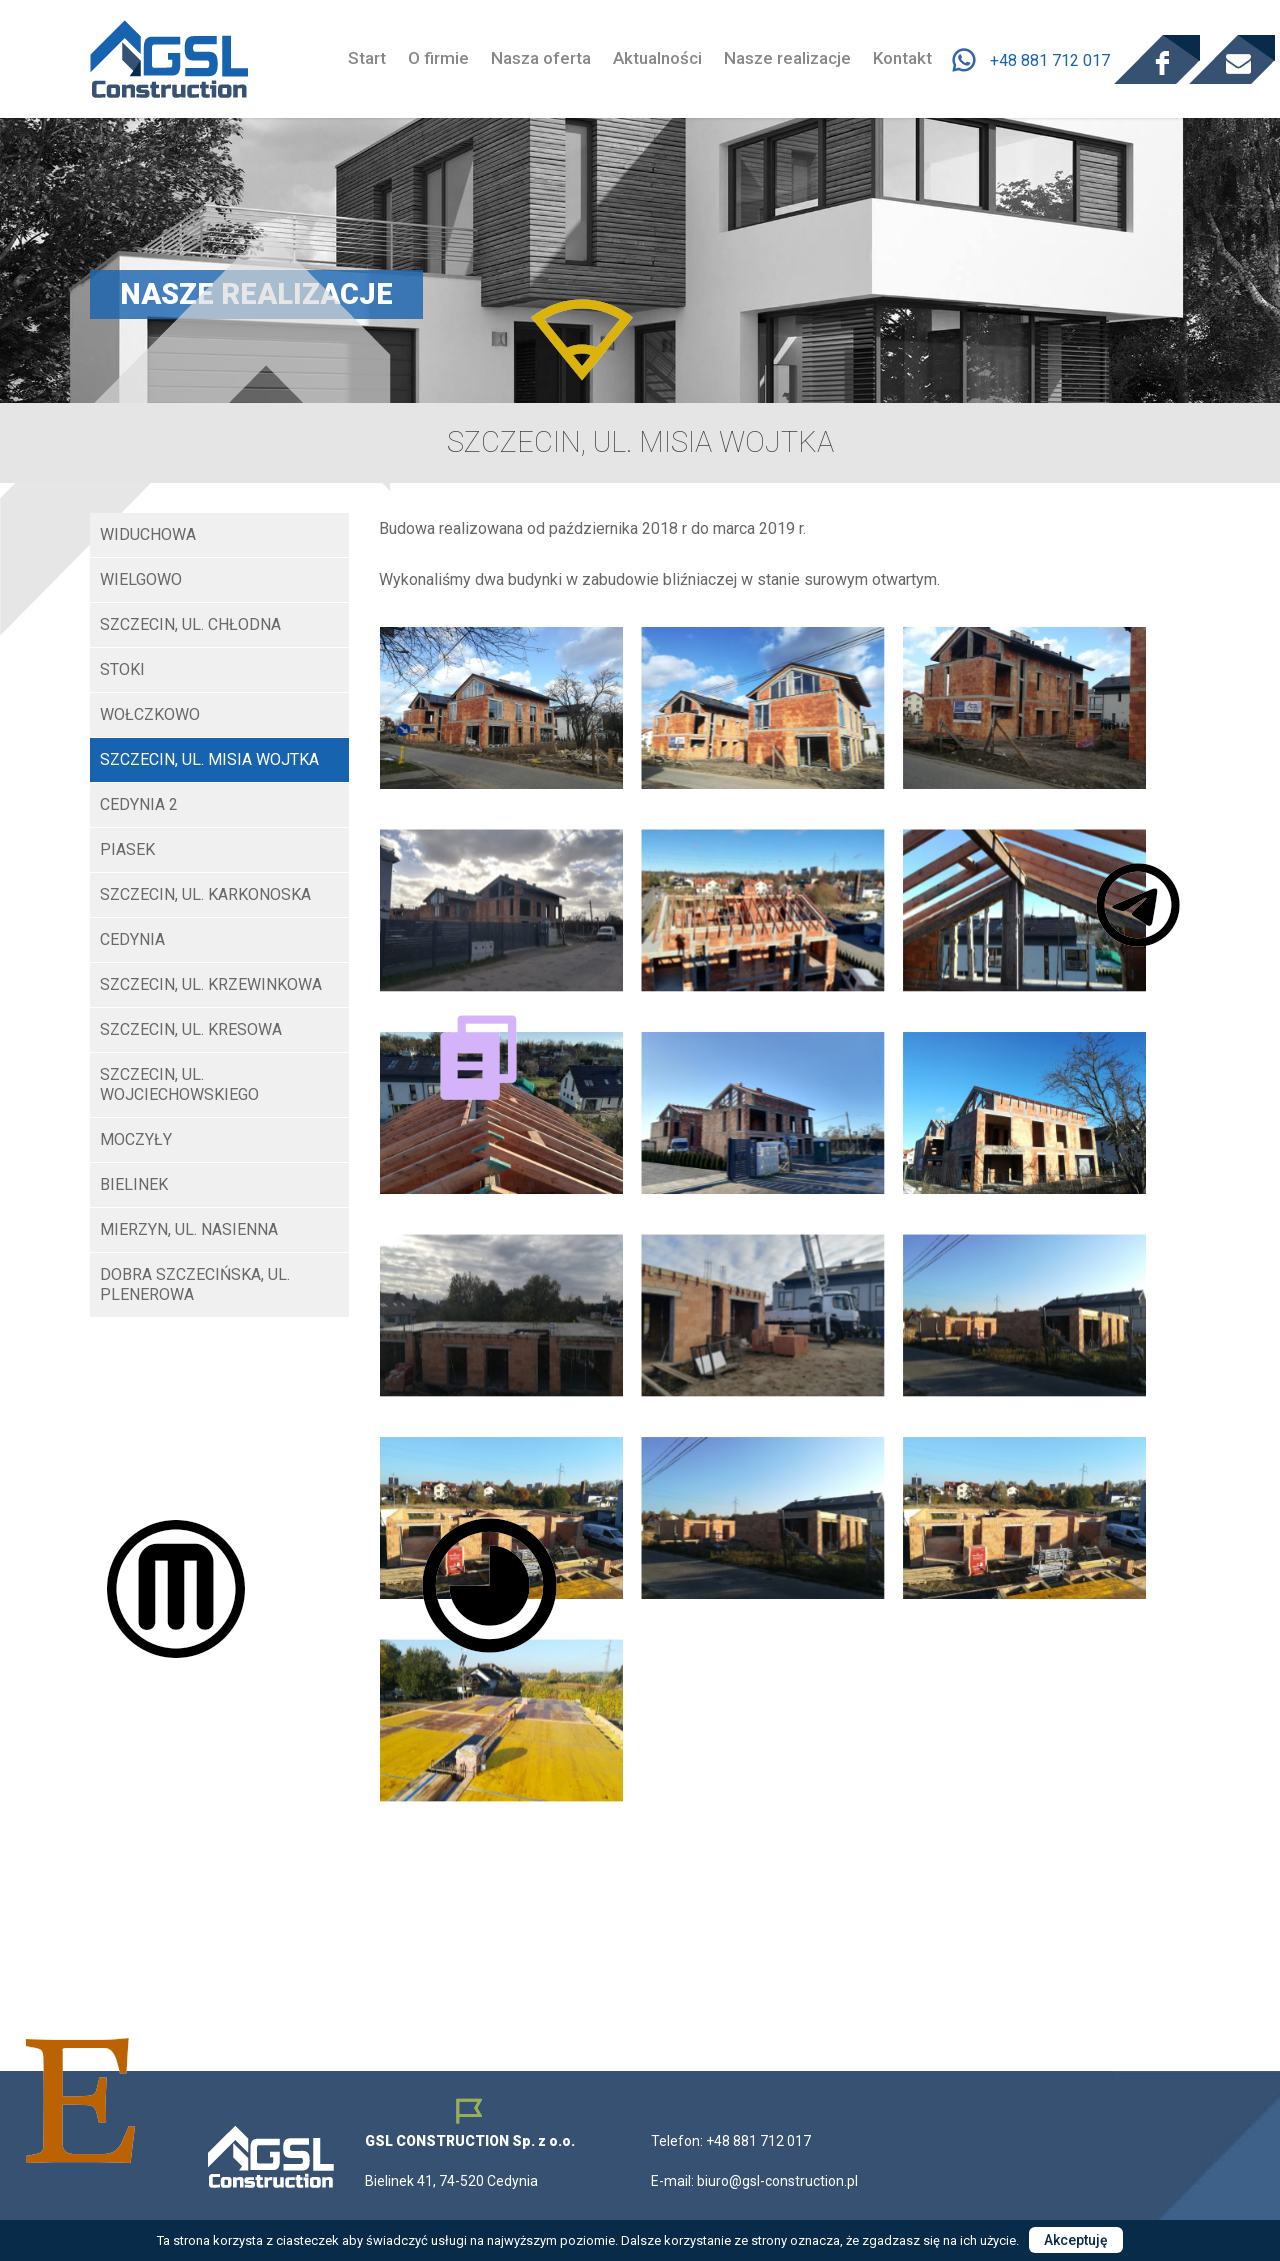  Describe the element at coordinates (478, 1057) in the screenshot. I see `copy file to clipboard` at that location.